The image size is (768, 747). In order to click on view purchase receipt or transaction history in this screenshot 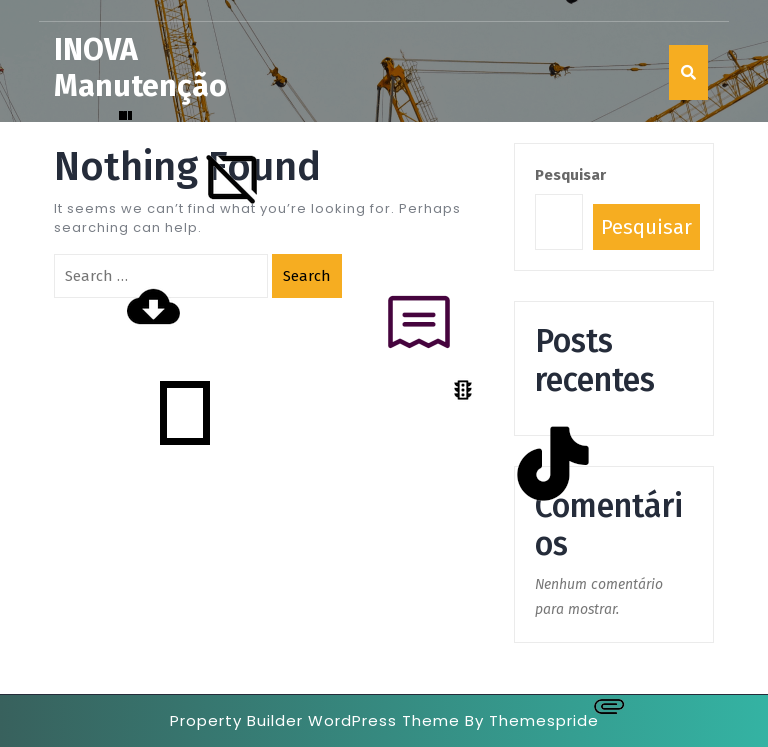, I will do `click(419, 322)`.